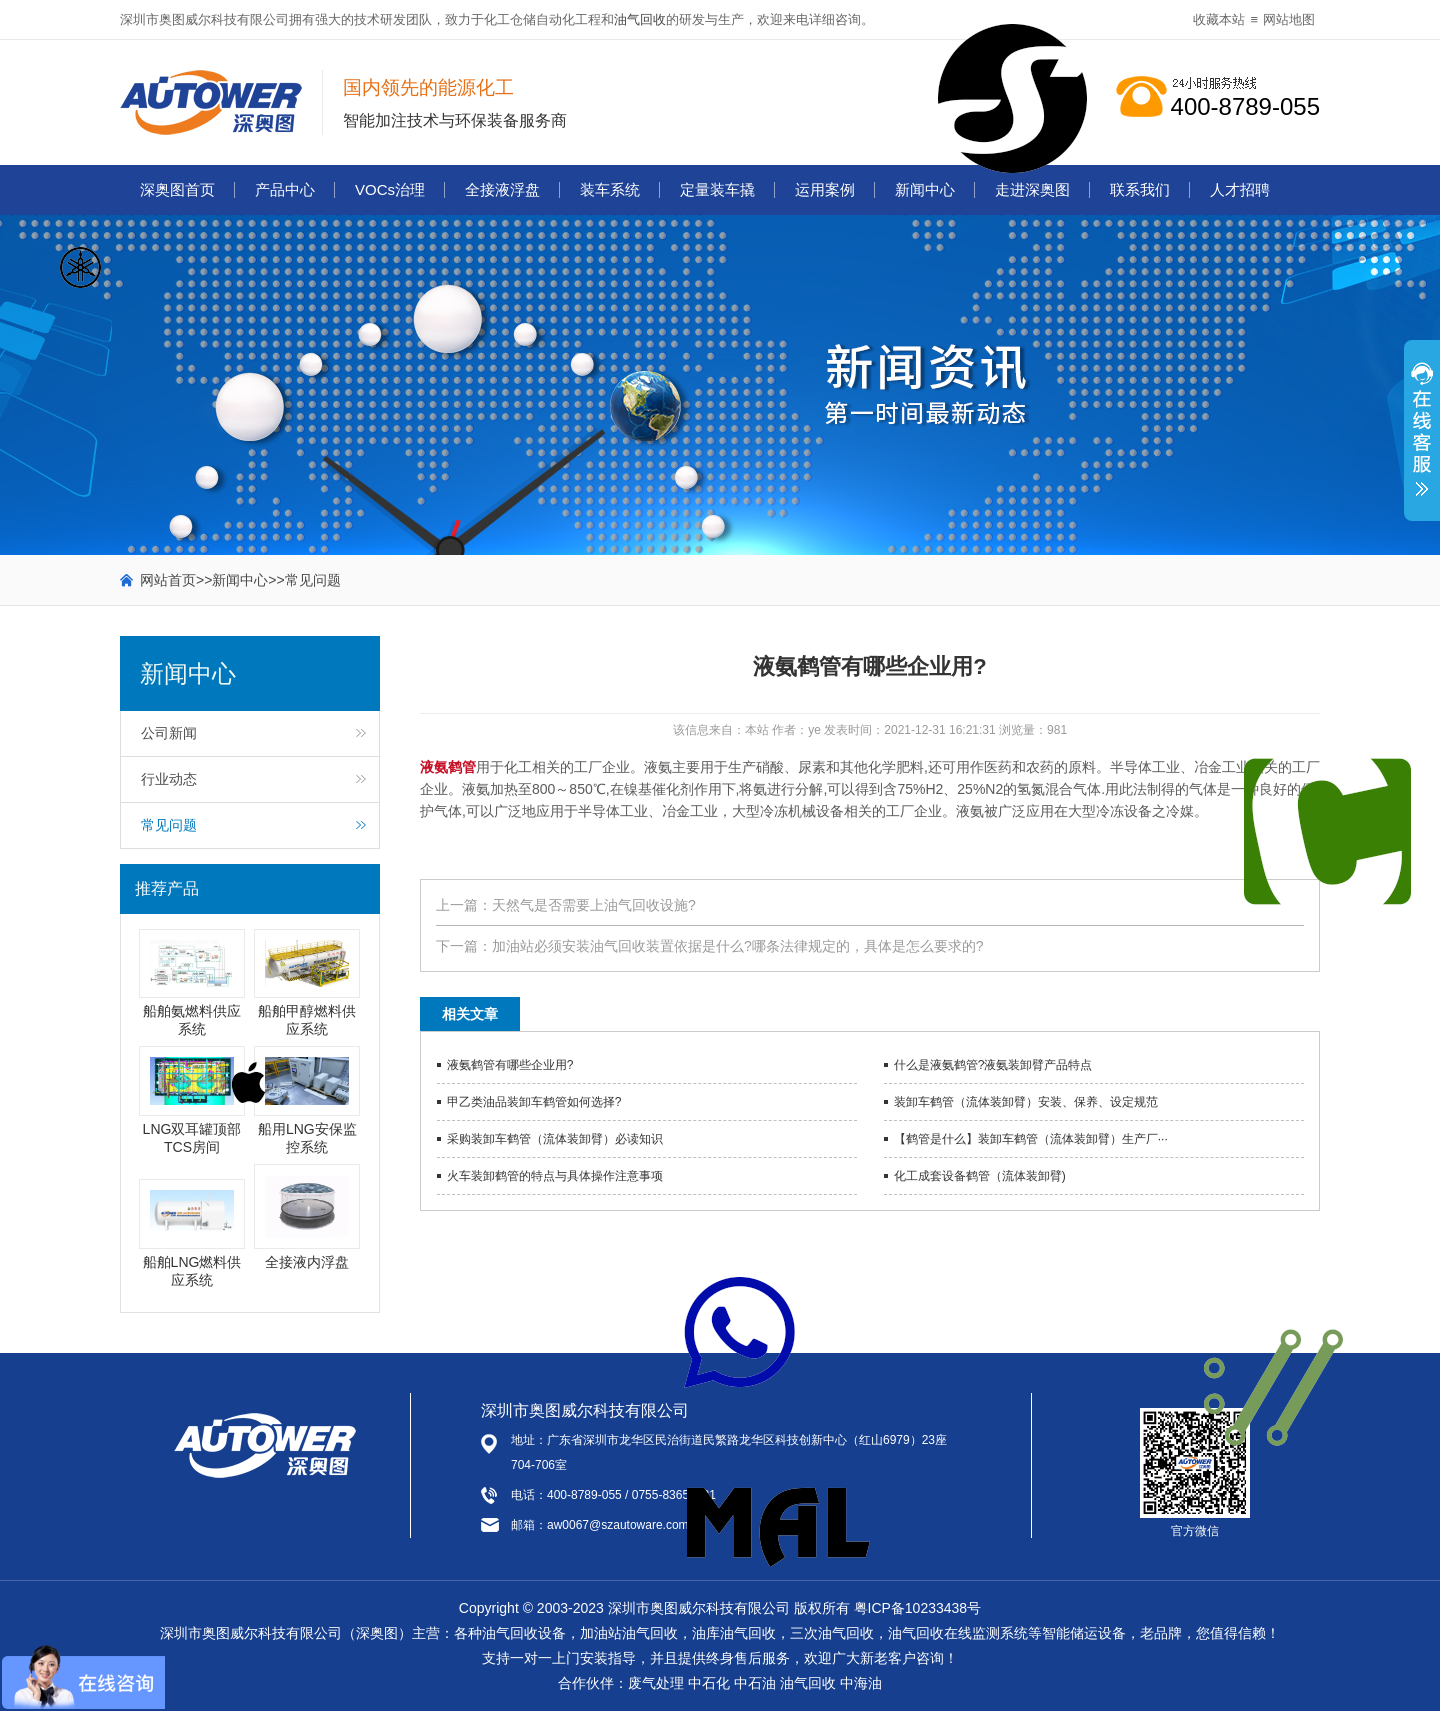 Image resolution: width=1440 pixels, height=1711 pixels. I want to click on open whatsapp messaging app, so click(739, 1332).